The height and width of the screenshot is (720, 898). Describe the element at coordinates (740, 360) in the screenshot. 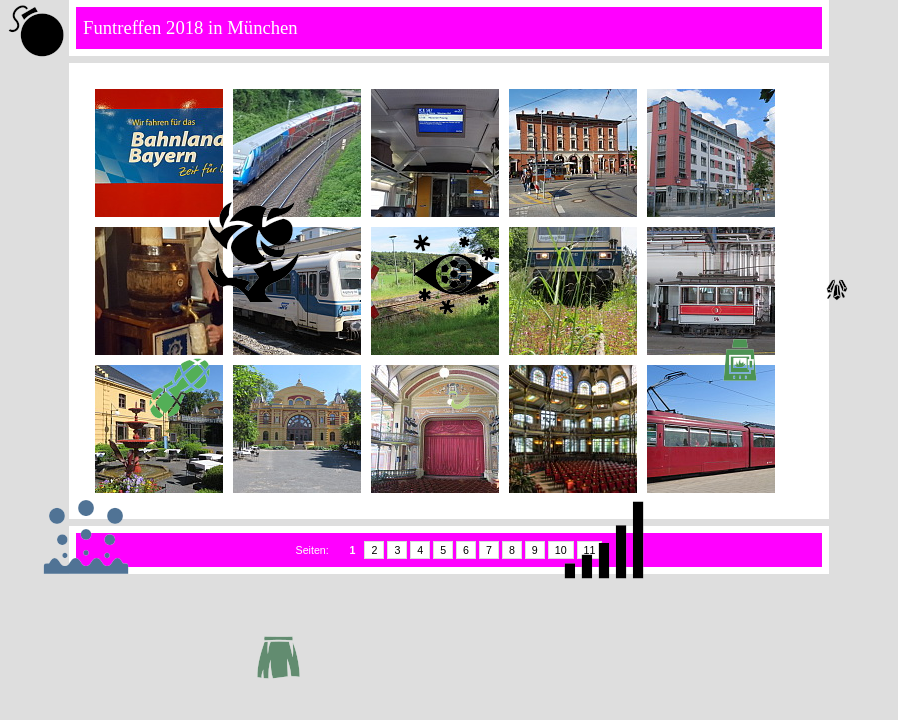

I see `access furnace or heating controls` at that location.